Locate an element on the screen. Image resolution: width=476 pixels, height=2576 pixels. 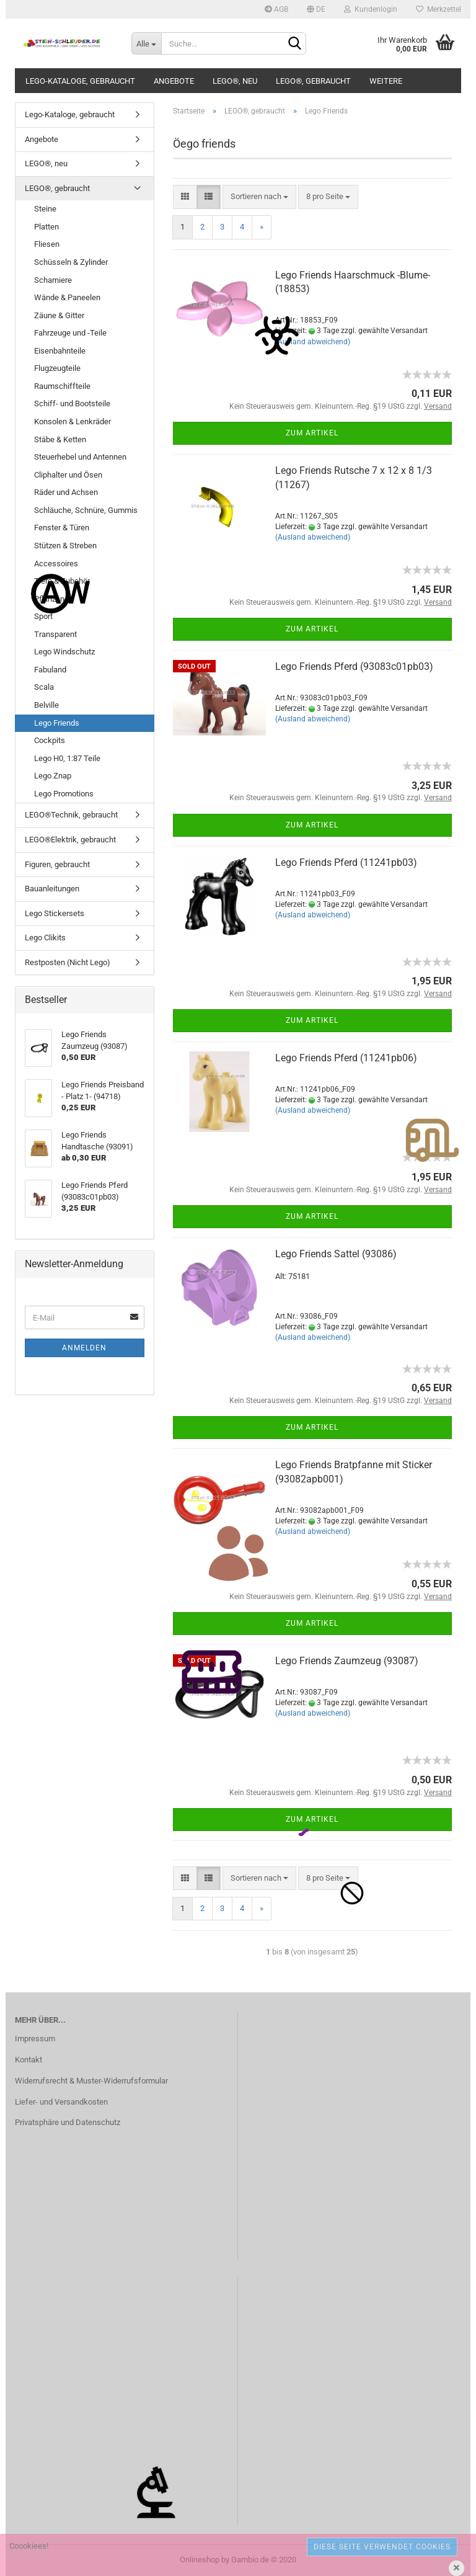
access storage or memory settings is located at coordinates (211, 1672).